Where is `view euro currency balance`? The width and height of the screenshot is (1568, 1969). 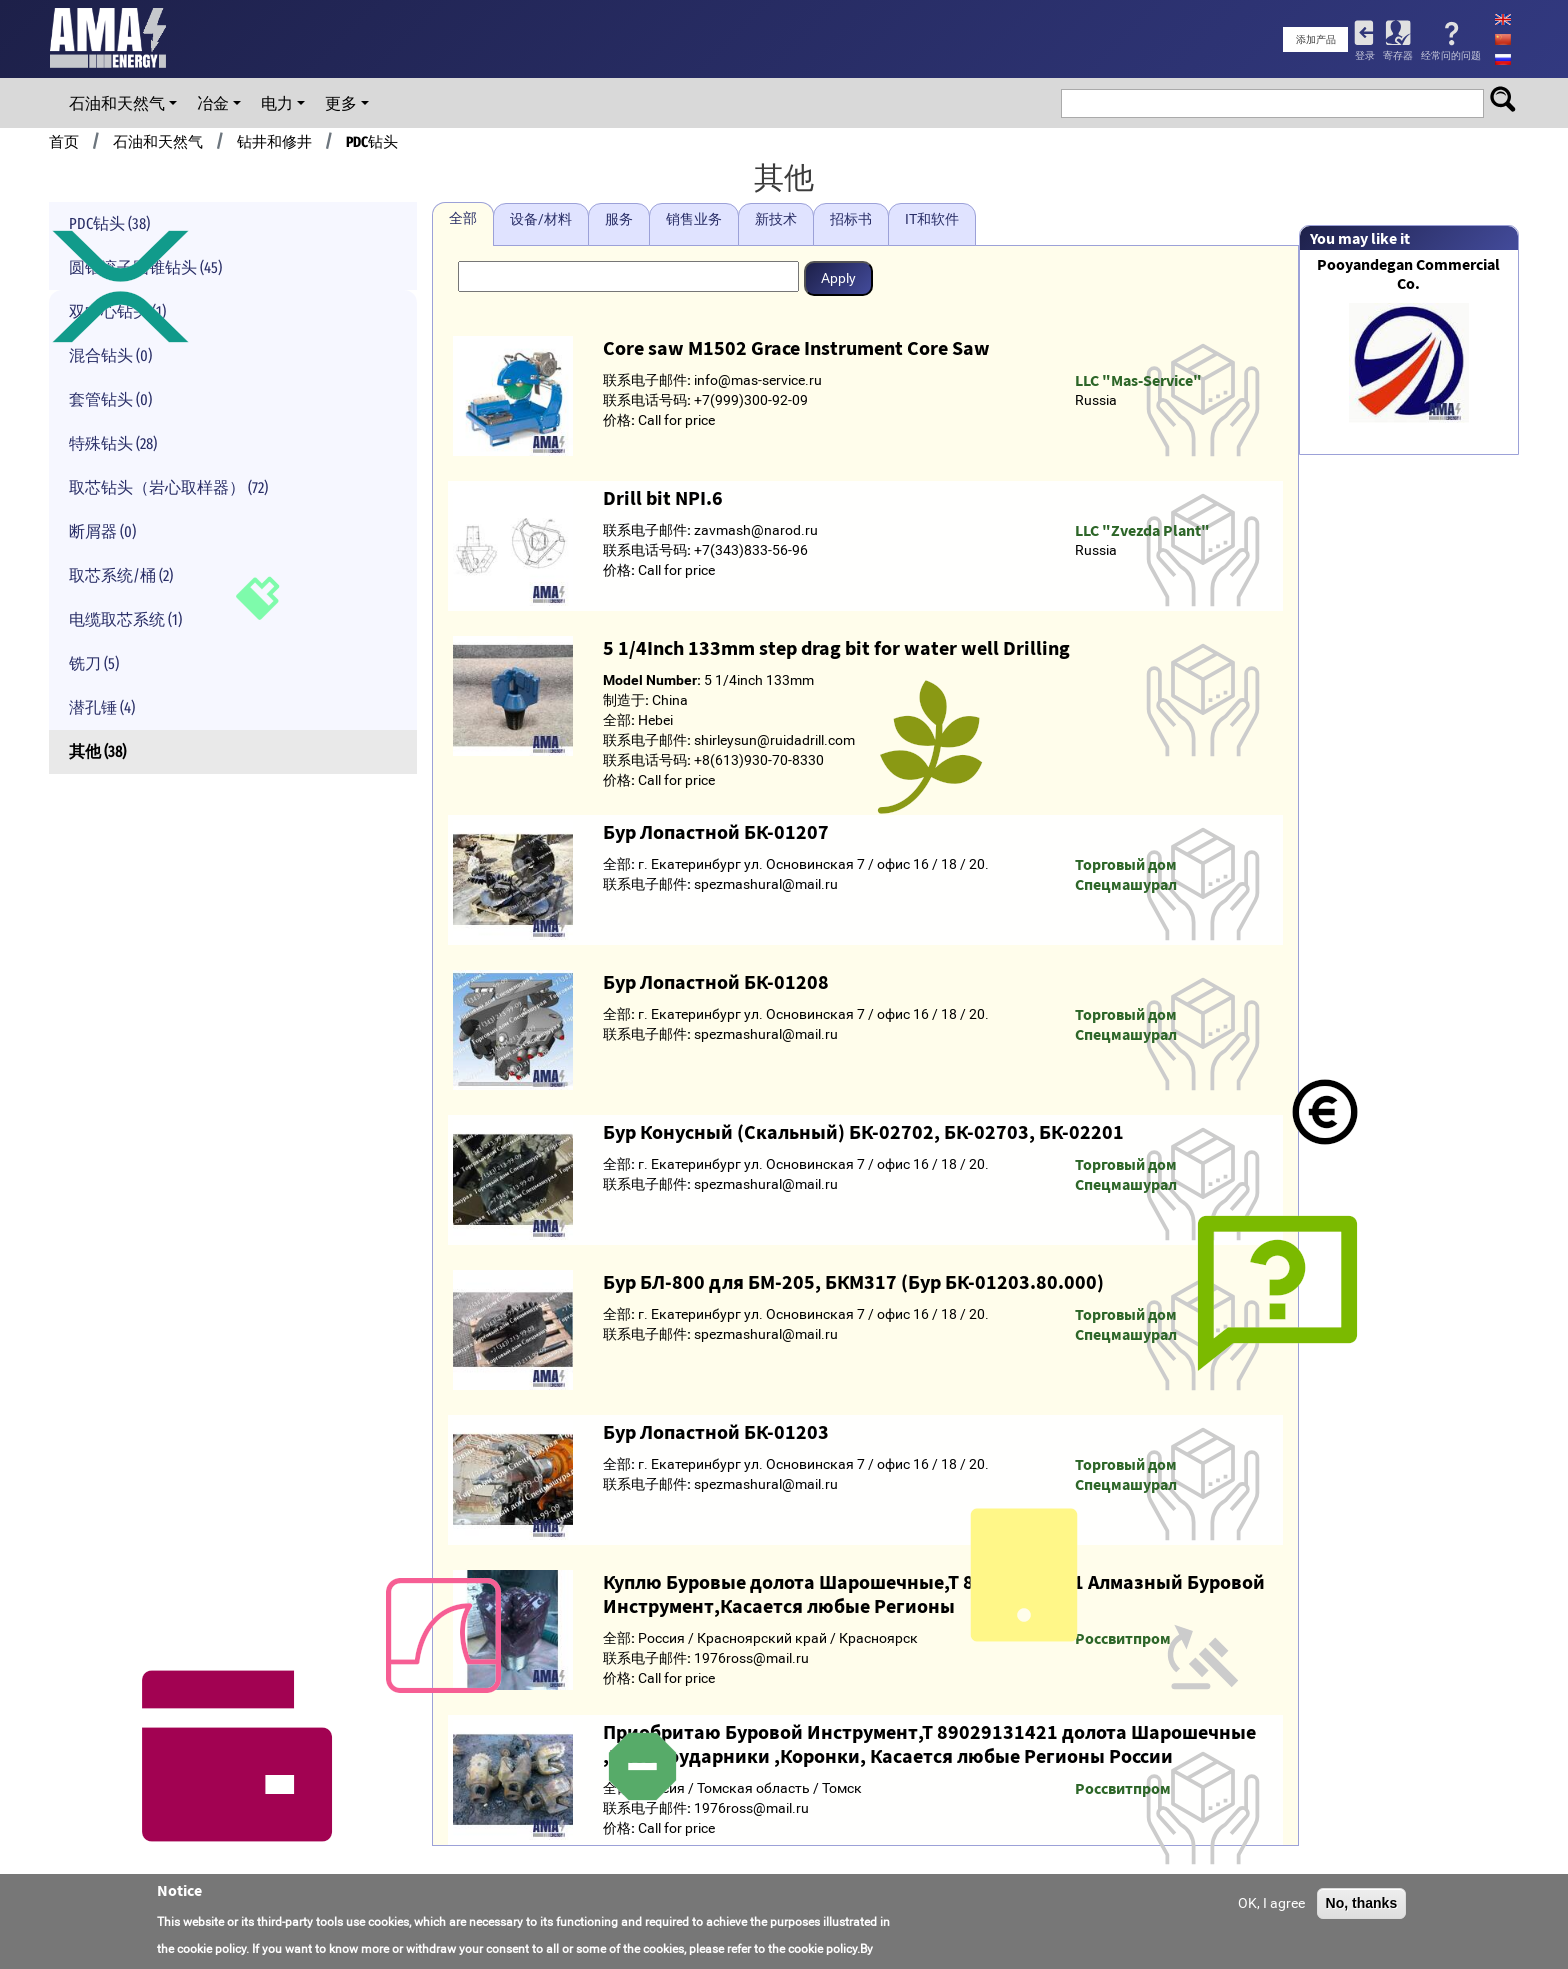 view euro currency balance is located at coordinates (1325, 1112).